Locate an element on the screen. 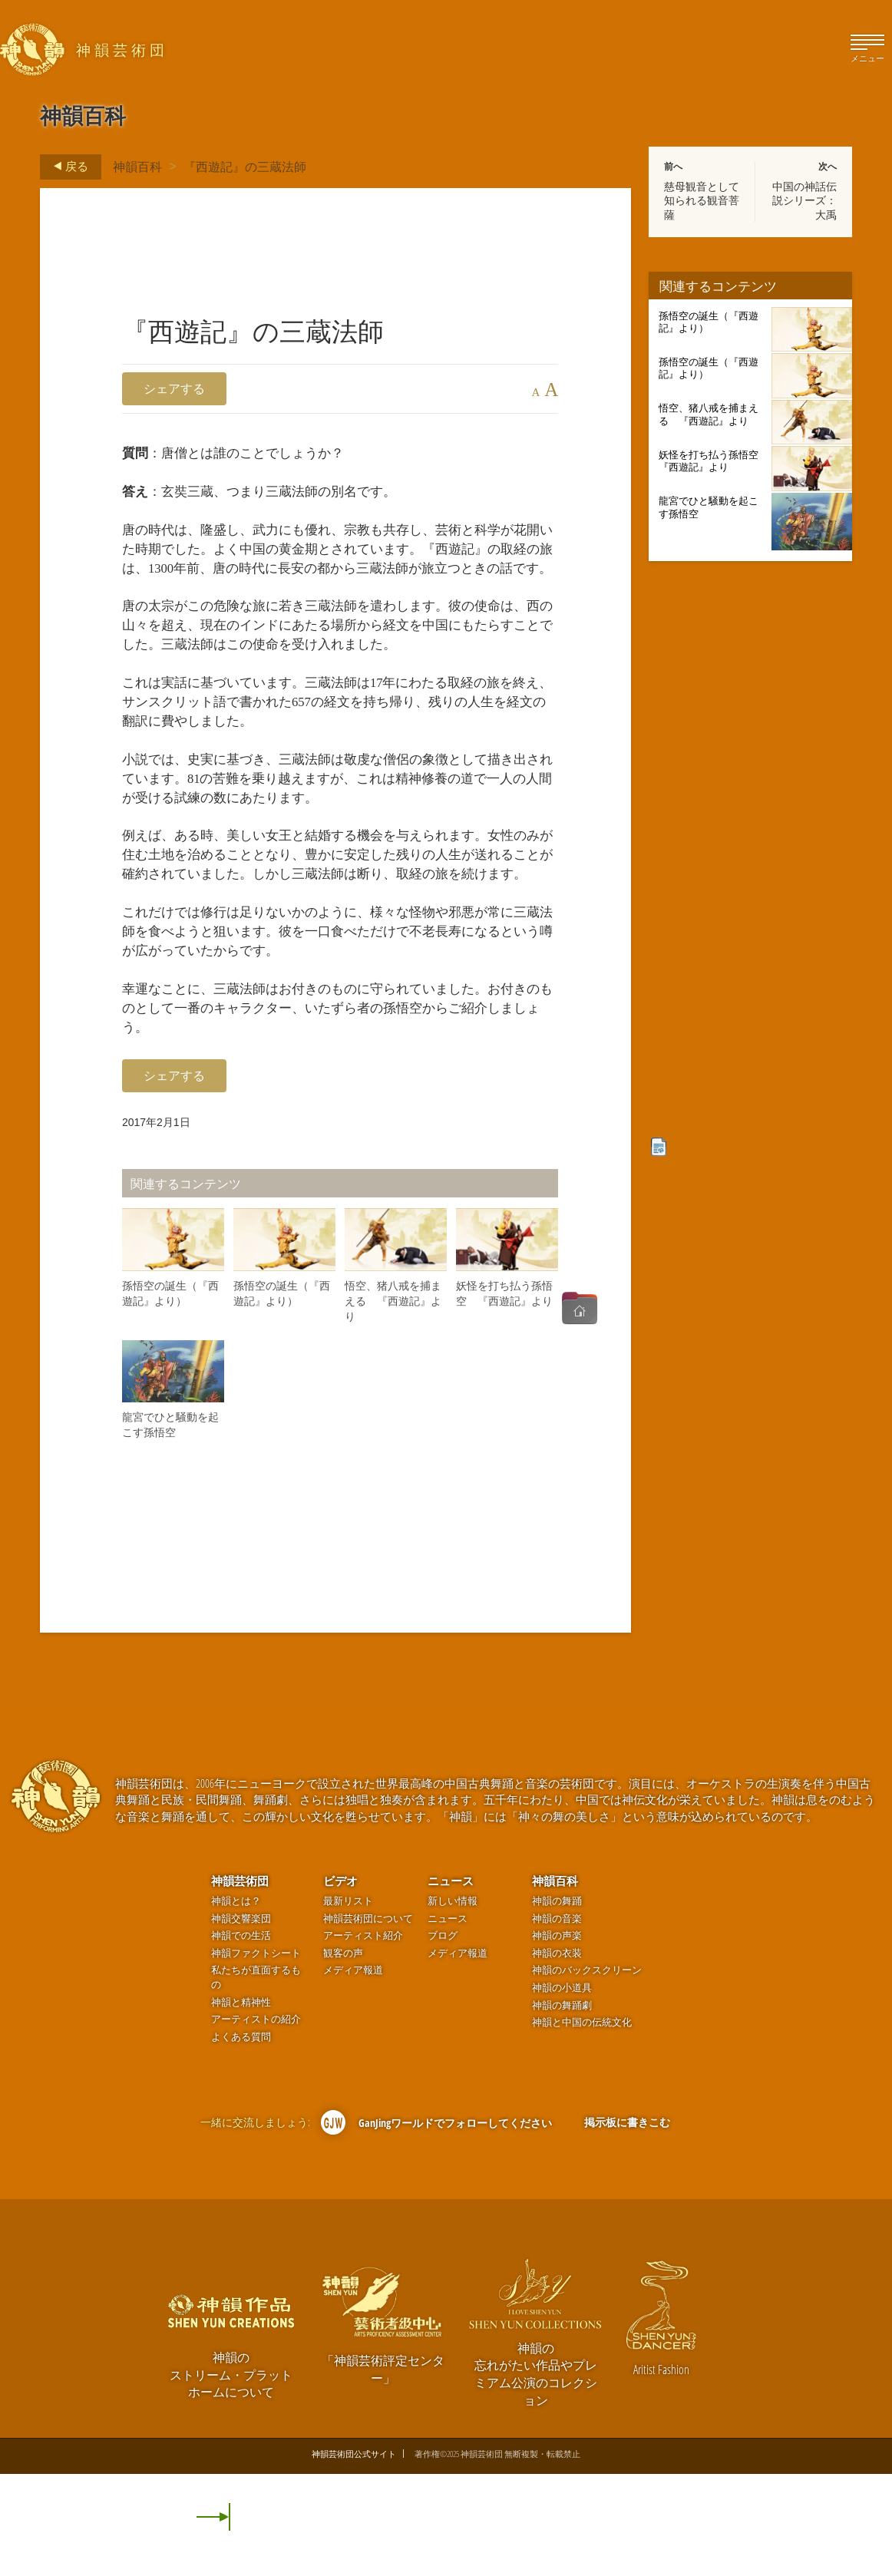 The image size is (892, 2576). jump to the last item in a list is located at coordinates (213, 2517).